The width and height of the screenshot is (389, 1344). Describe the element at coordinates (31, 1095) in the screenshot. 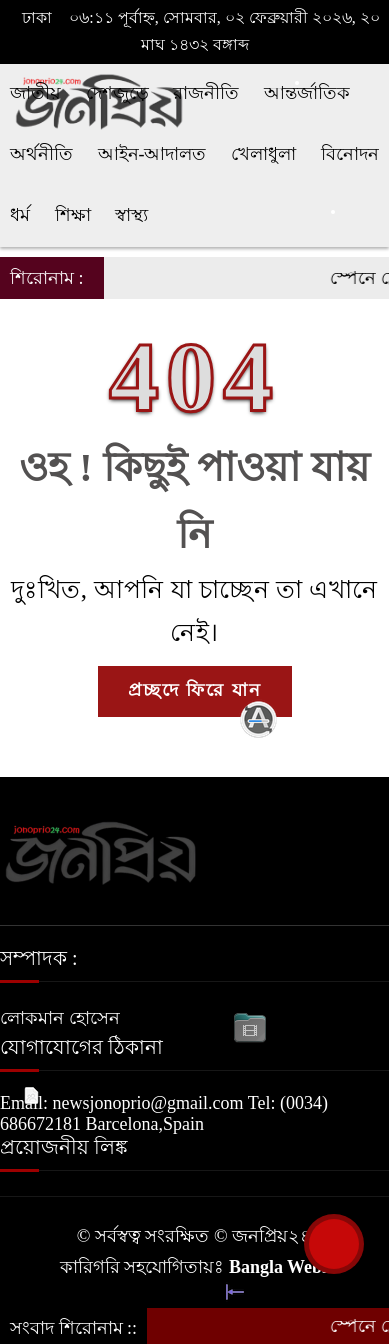

I see `indicates a file containing author or contributor information` at that location.